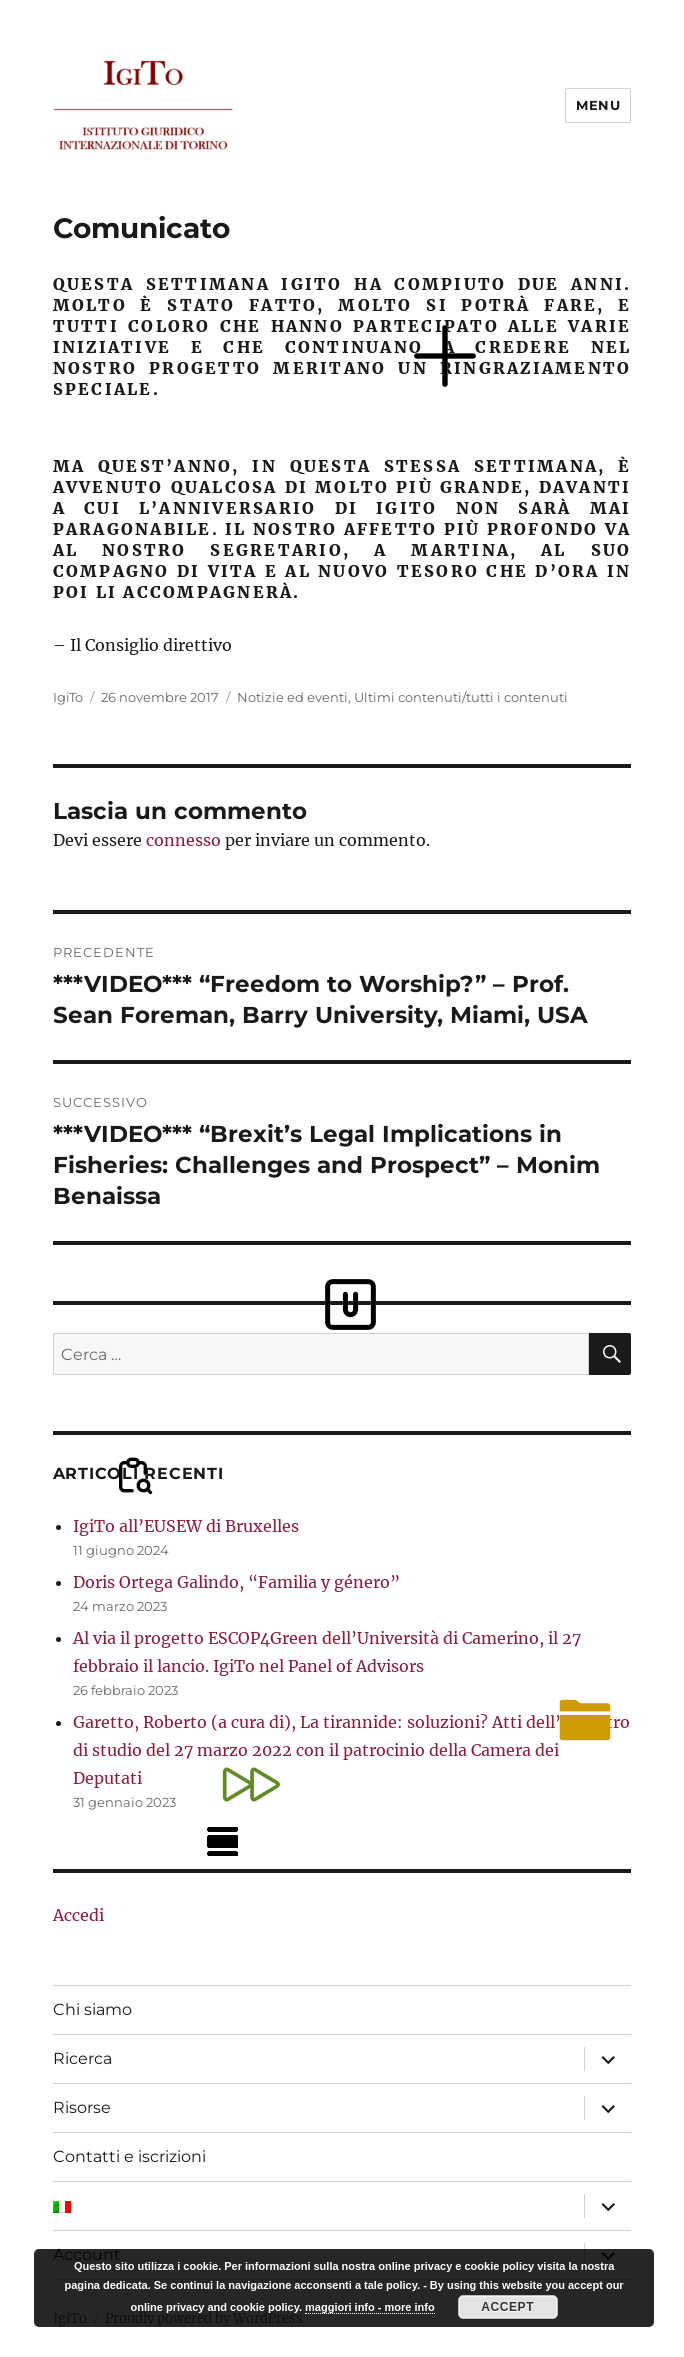  Describe the element at coordinates (251, 1784) in the screenshot. I see `skip to the next track` at that location.